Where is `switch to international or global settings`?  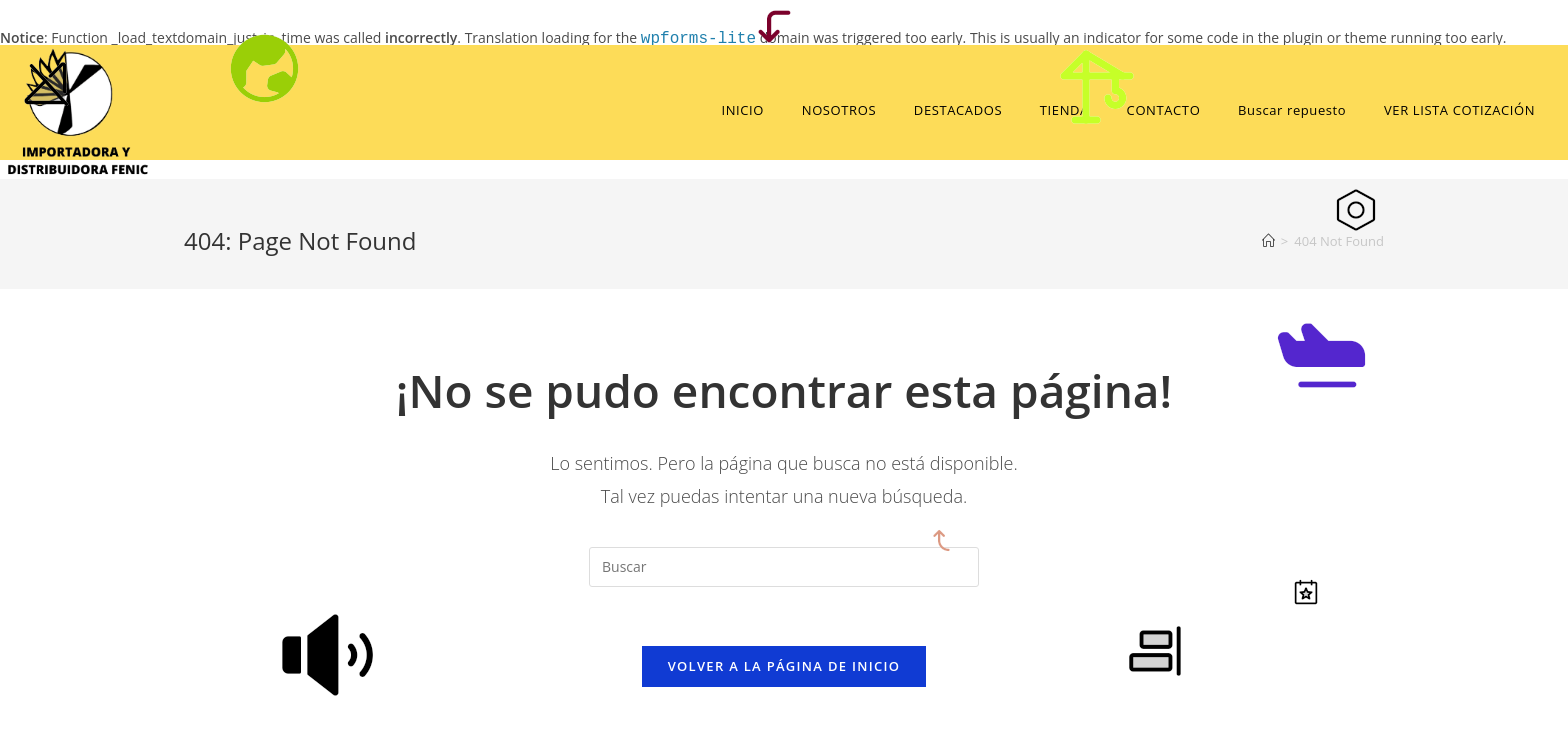 switch to international or global settings is located at coordinates (264, 68).